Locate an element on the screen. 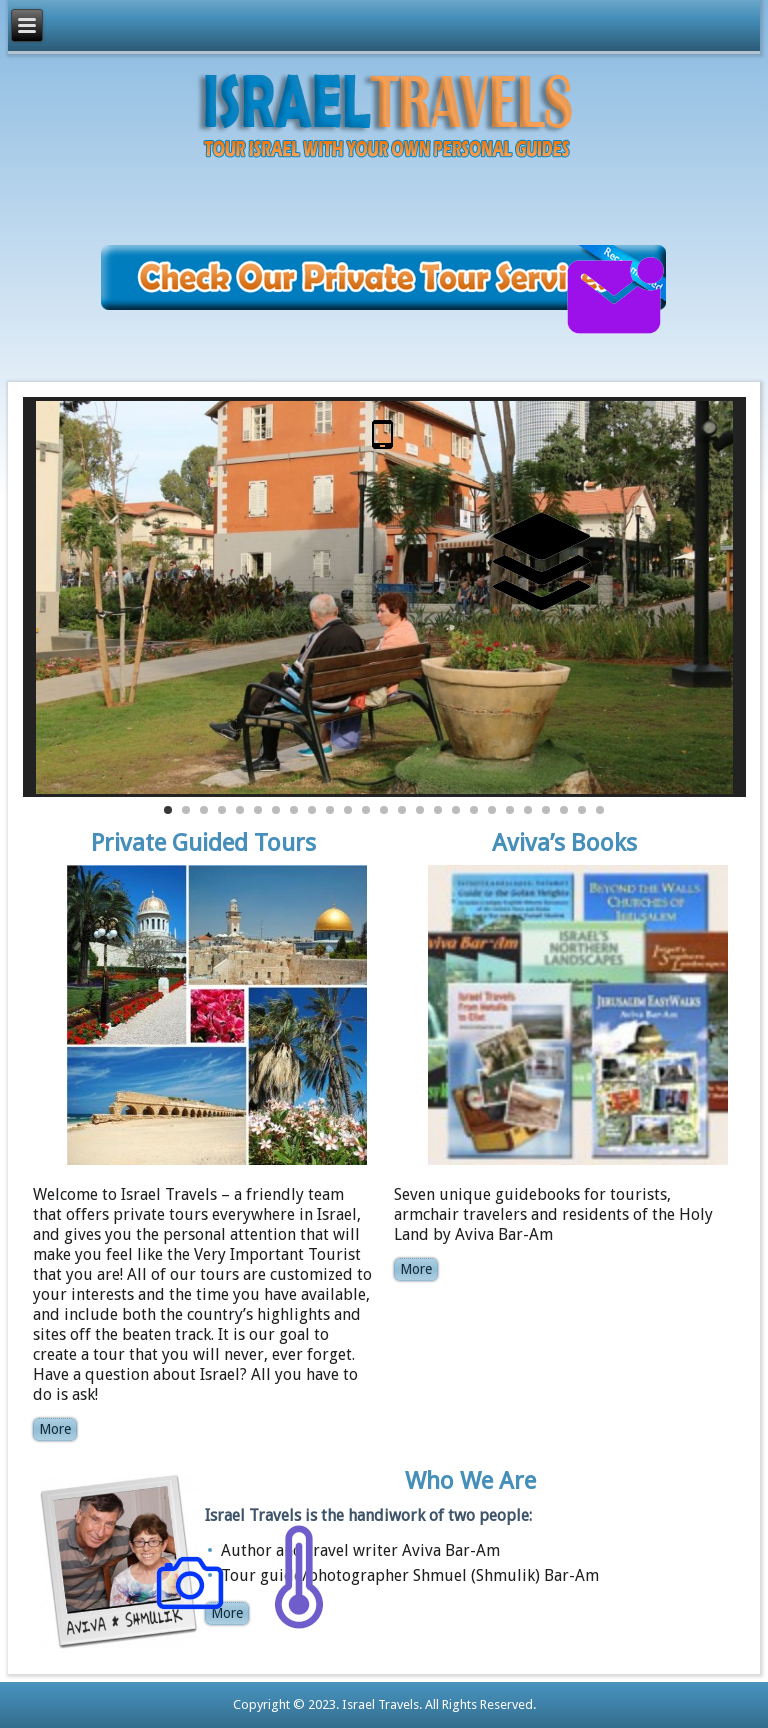 This screenshot has width=768, height=1728. indicates new unread email is located at coordinates (614, 297).